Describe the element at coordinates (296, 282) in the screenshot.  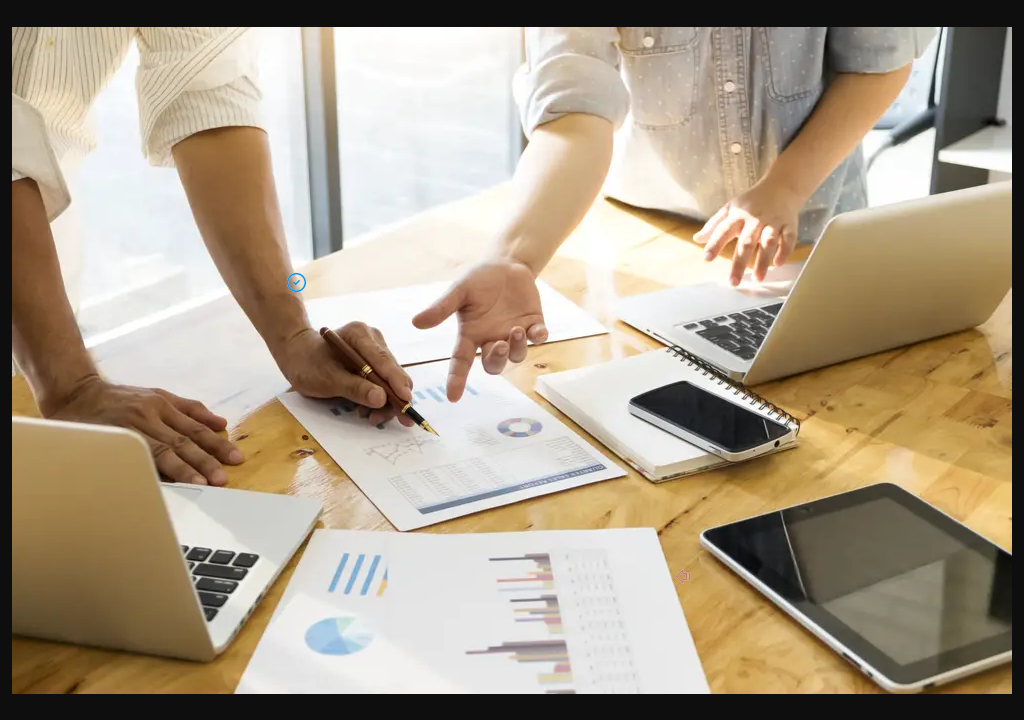
I see `indicates task or action completed successfully` at that location.